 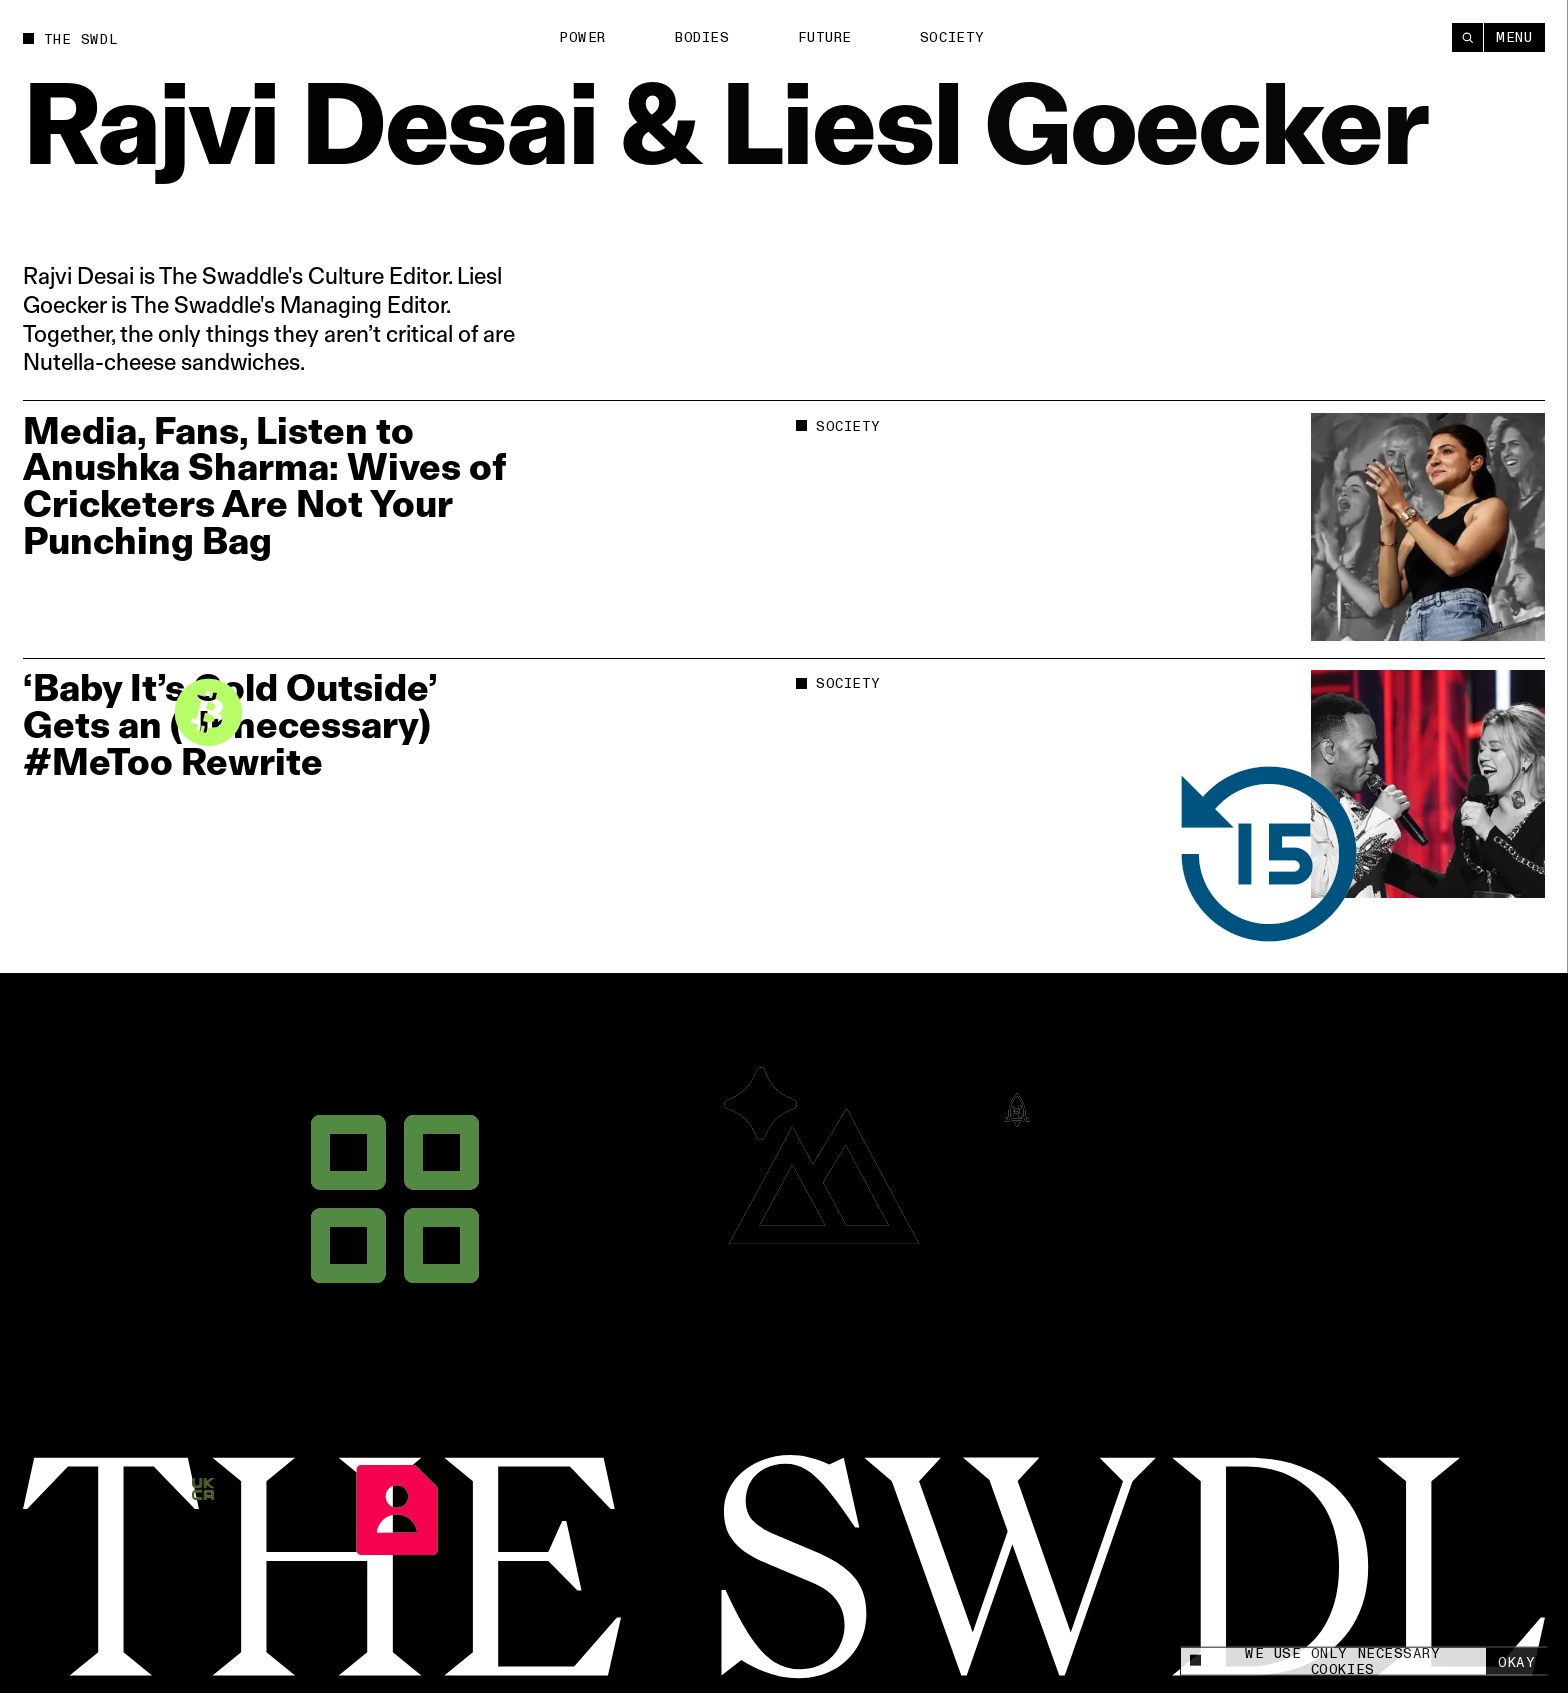 What do you see at coordinates (397, 1510) in the screenshot?
I see `view user profile document` at bounding box center [397, 1510].